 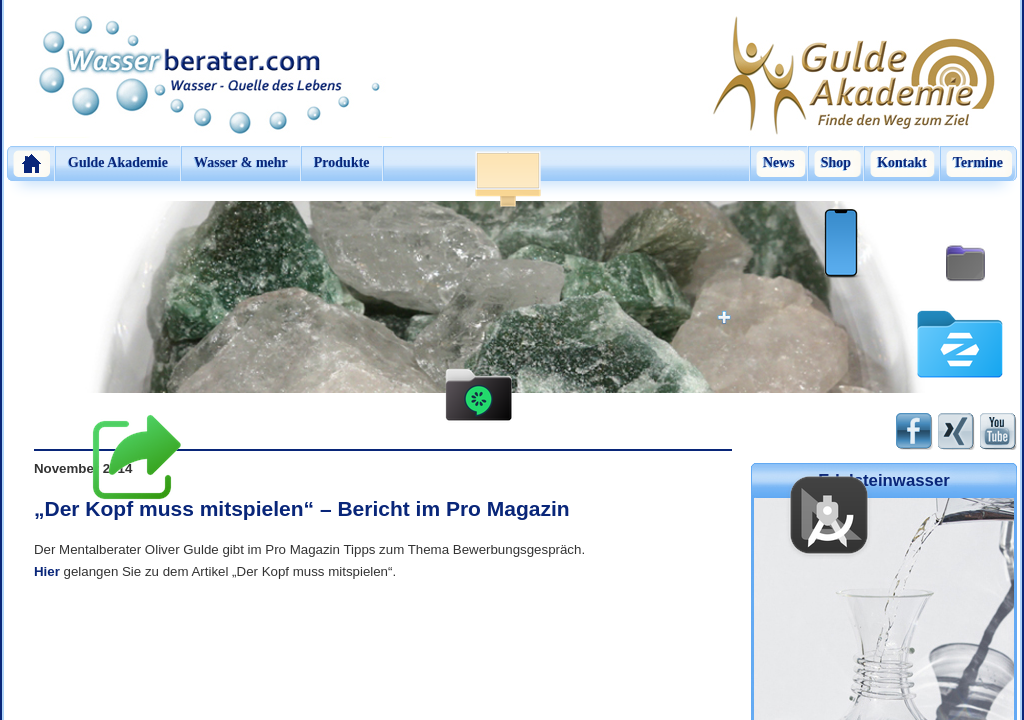 What do you see at coordinates (508, 178) in the screenshot?
I see `represents a yellow iMac device in system preferences` at bounding box center [508, 178].